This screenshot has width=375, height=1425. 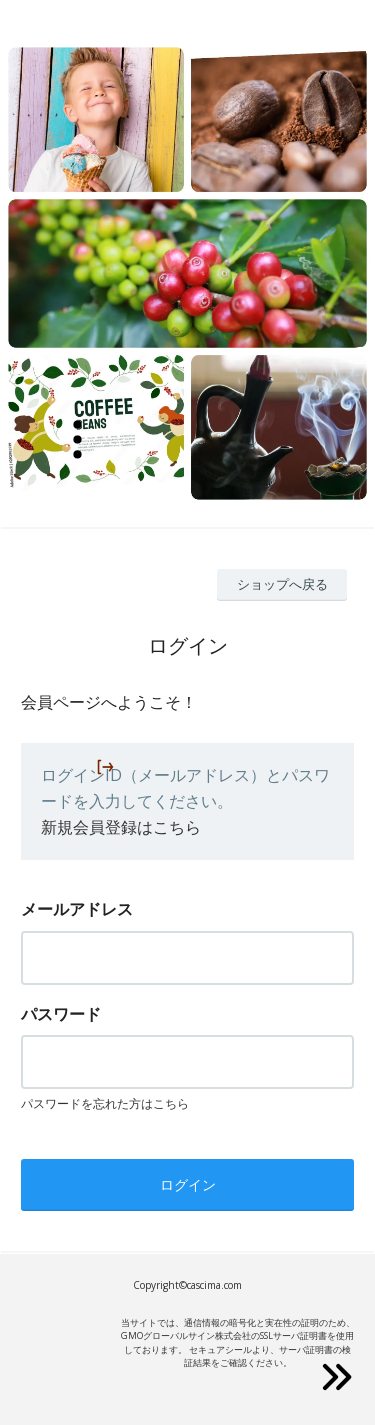 What do you see at coordinates (336, 1377) in the screenshot?
I see `skip forward or advance to next item` at bounding box center [336, 1377].